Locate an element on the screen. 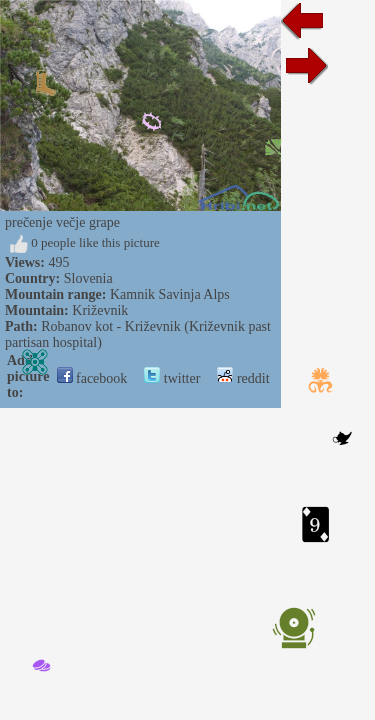 Image resolution: width=375 pixels, height=720 pixels. alarm or alert is currently active is located at coordinates (294, 627).